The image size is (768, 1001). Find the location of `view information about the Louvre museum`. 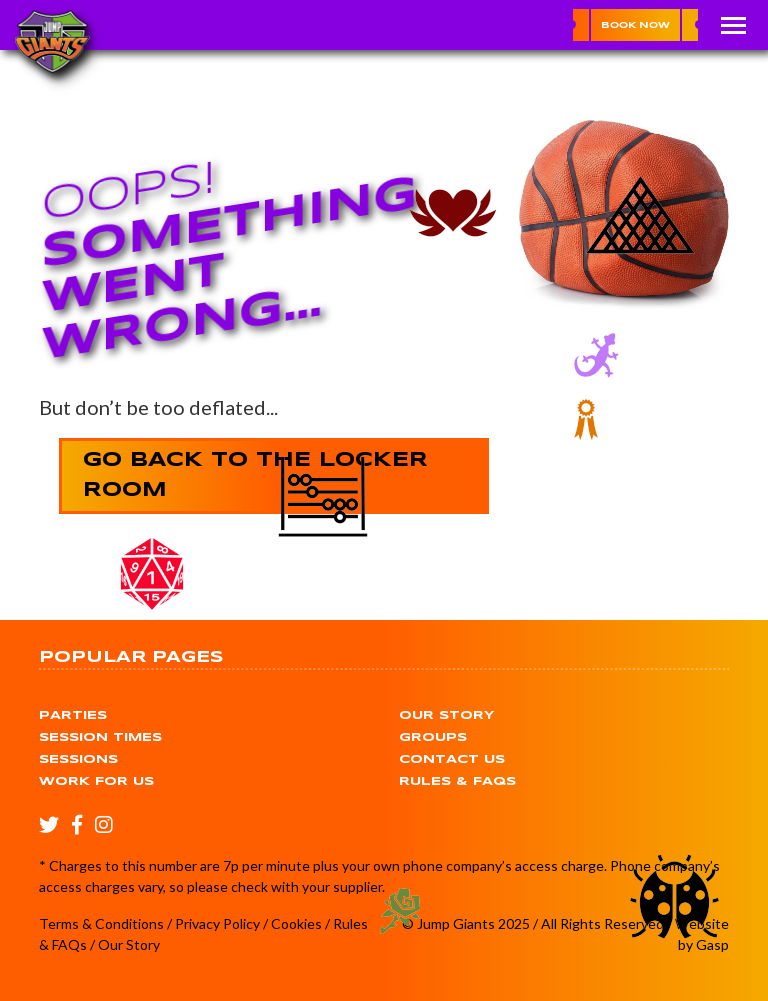

view information about the Louvre museum is located at coordinates (640, 217).